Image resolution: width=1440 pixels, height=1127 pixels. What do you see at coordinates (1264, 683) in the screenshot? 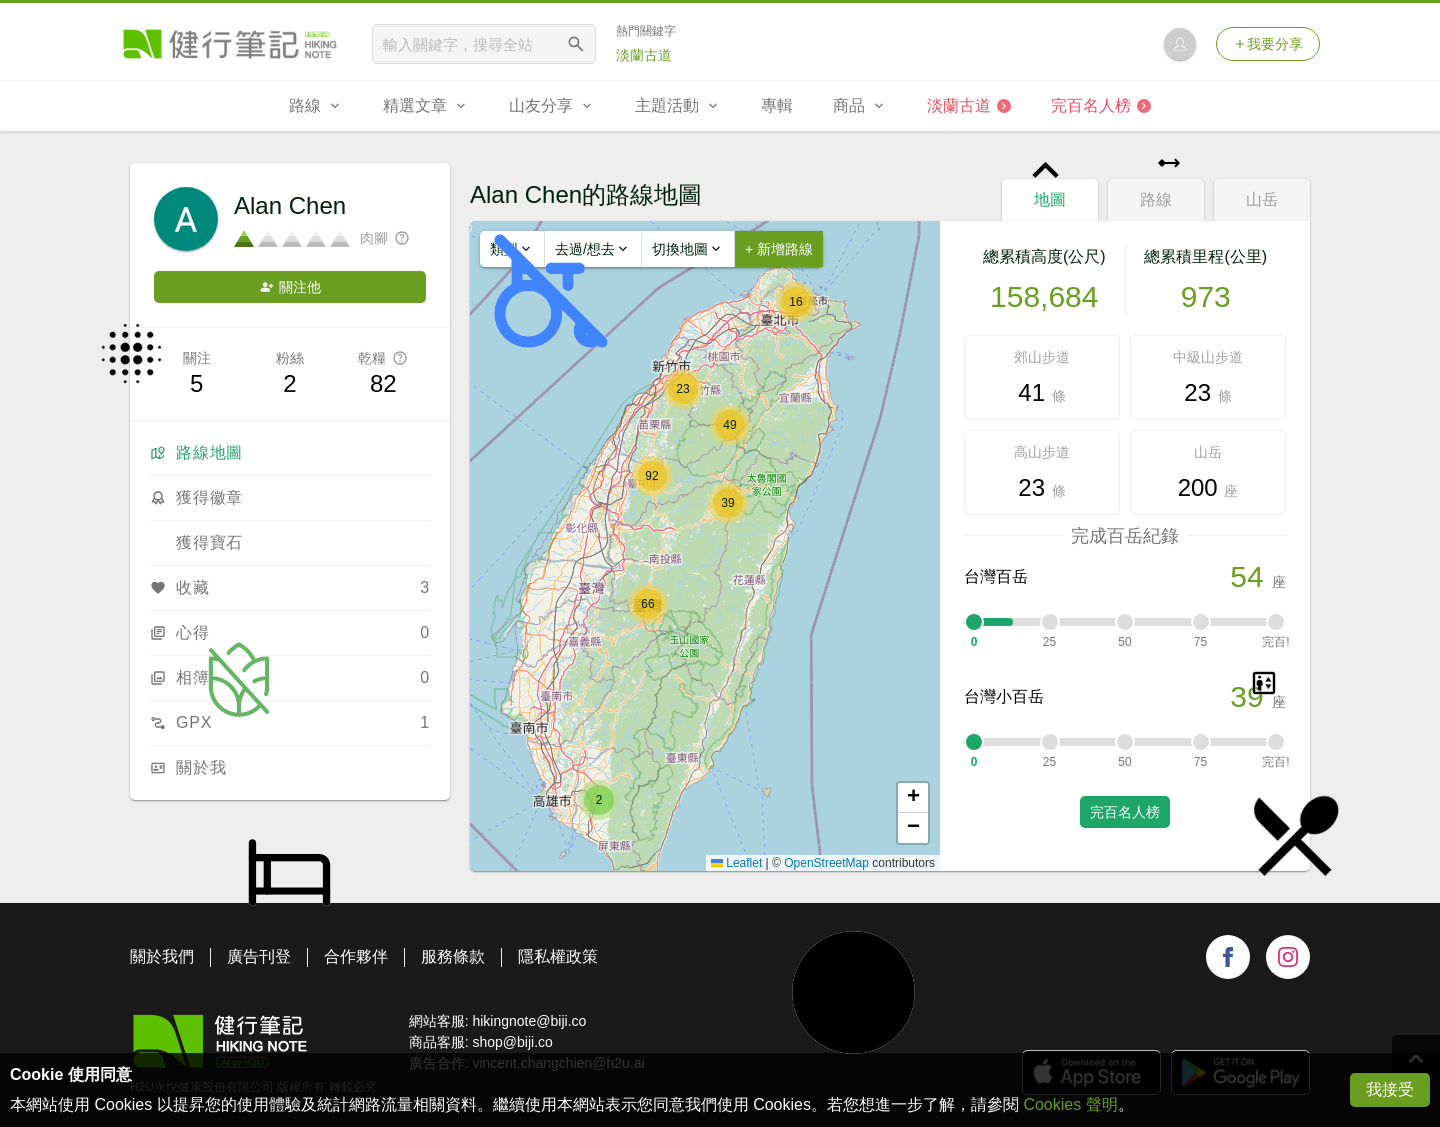
I see `indicates elevator access or location` at bounding box center [1264, 683].